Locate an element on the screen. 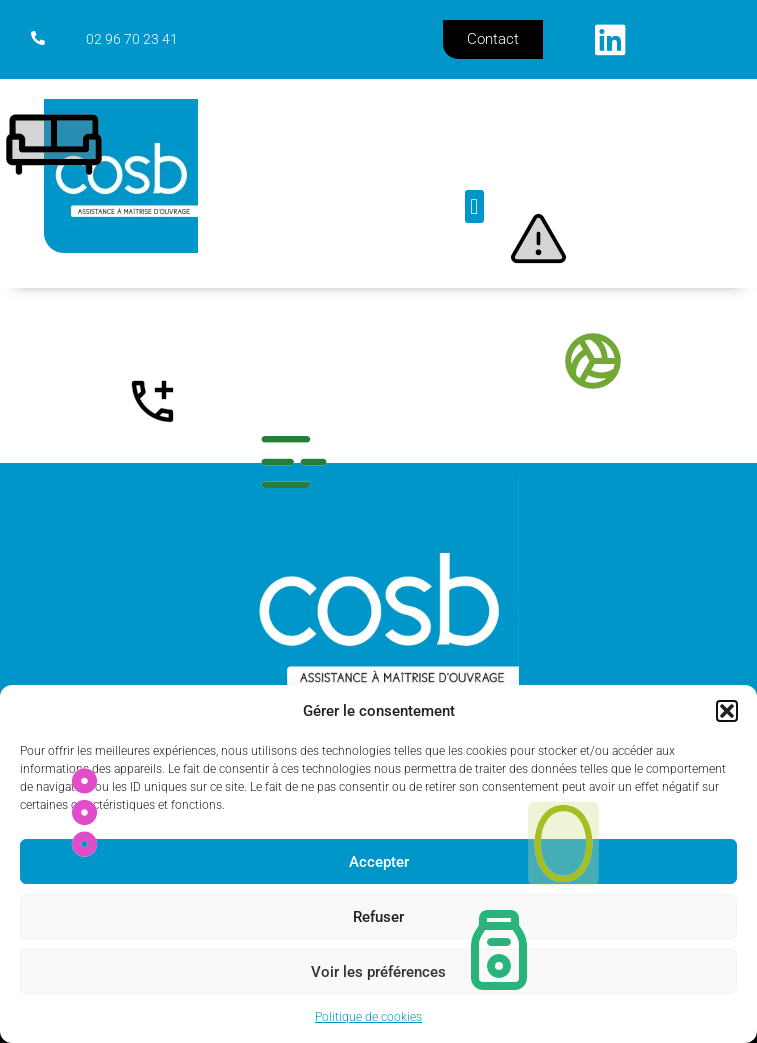 This screenshot has width=757, height=1043. access volleyball or beach sports content is located at coordinates (593, 361).